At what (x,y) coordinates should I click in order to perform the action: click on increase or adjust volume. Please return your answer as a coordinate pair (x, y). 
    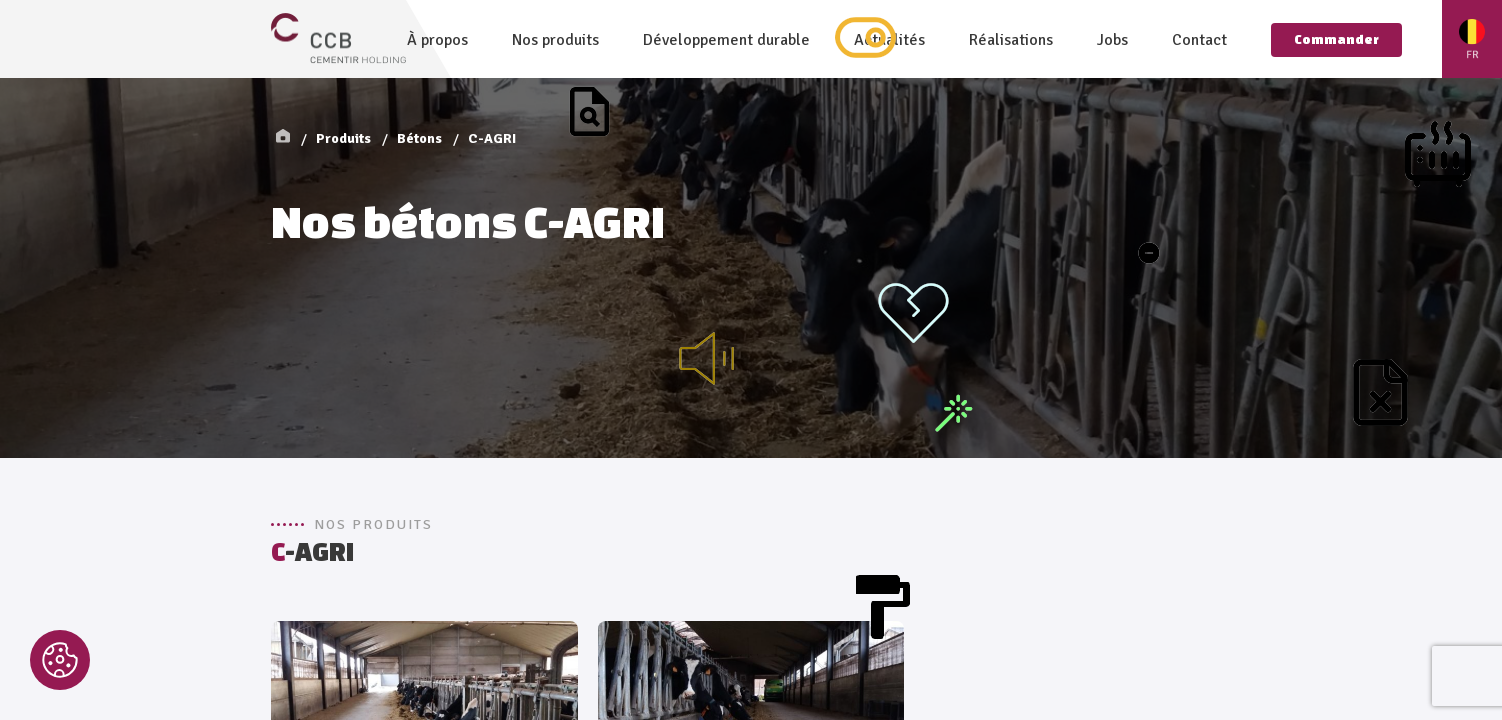
    Looking at the image, I should click on (705, 358).